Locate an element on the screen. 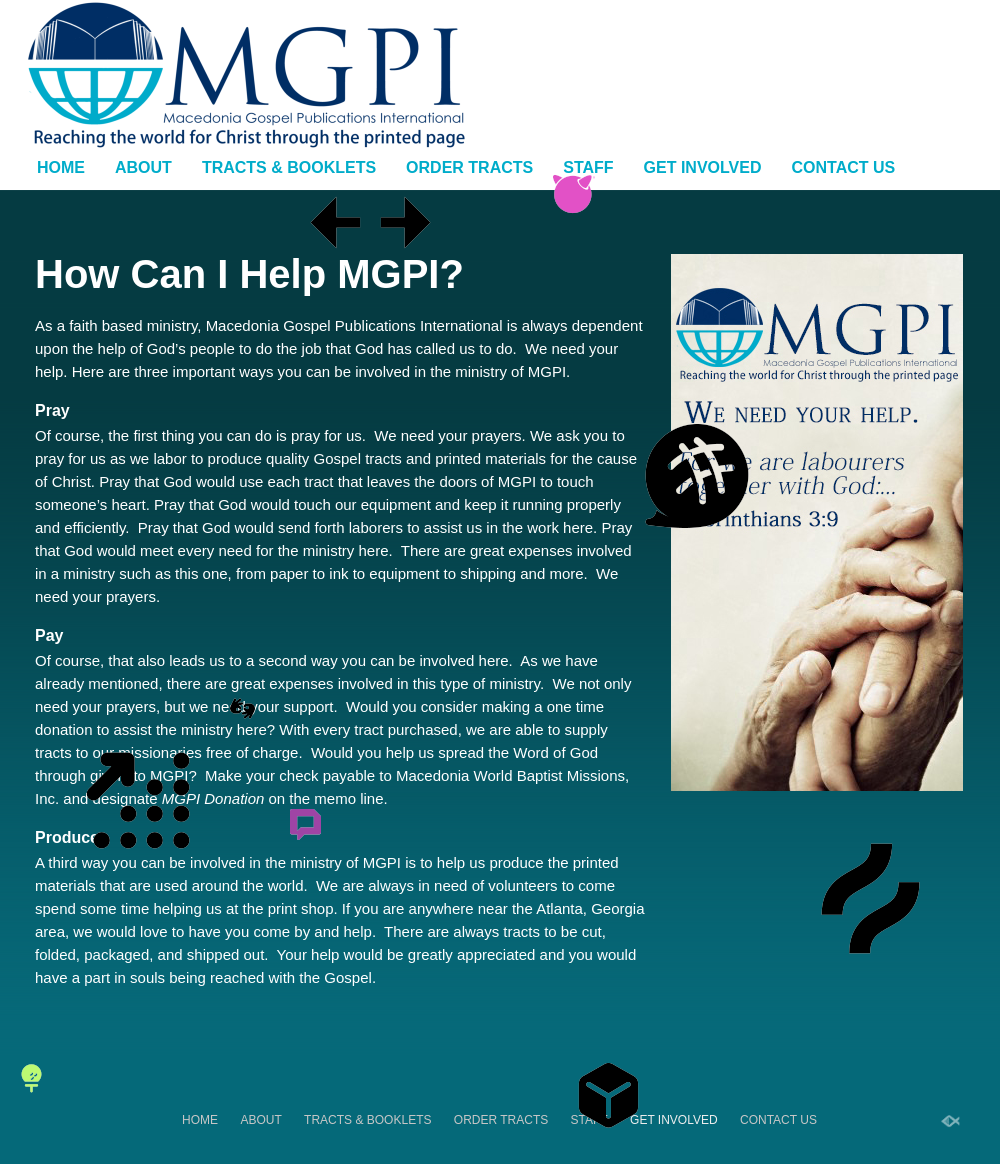 This screenshot has width=1000, height=1164. expand content horizontally is located at coordinates (370, 222).